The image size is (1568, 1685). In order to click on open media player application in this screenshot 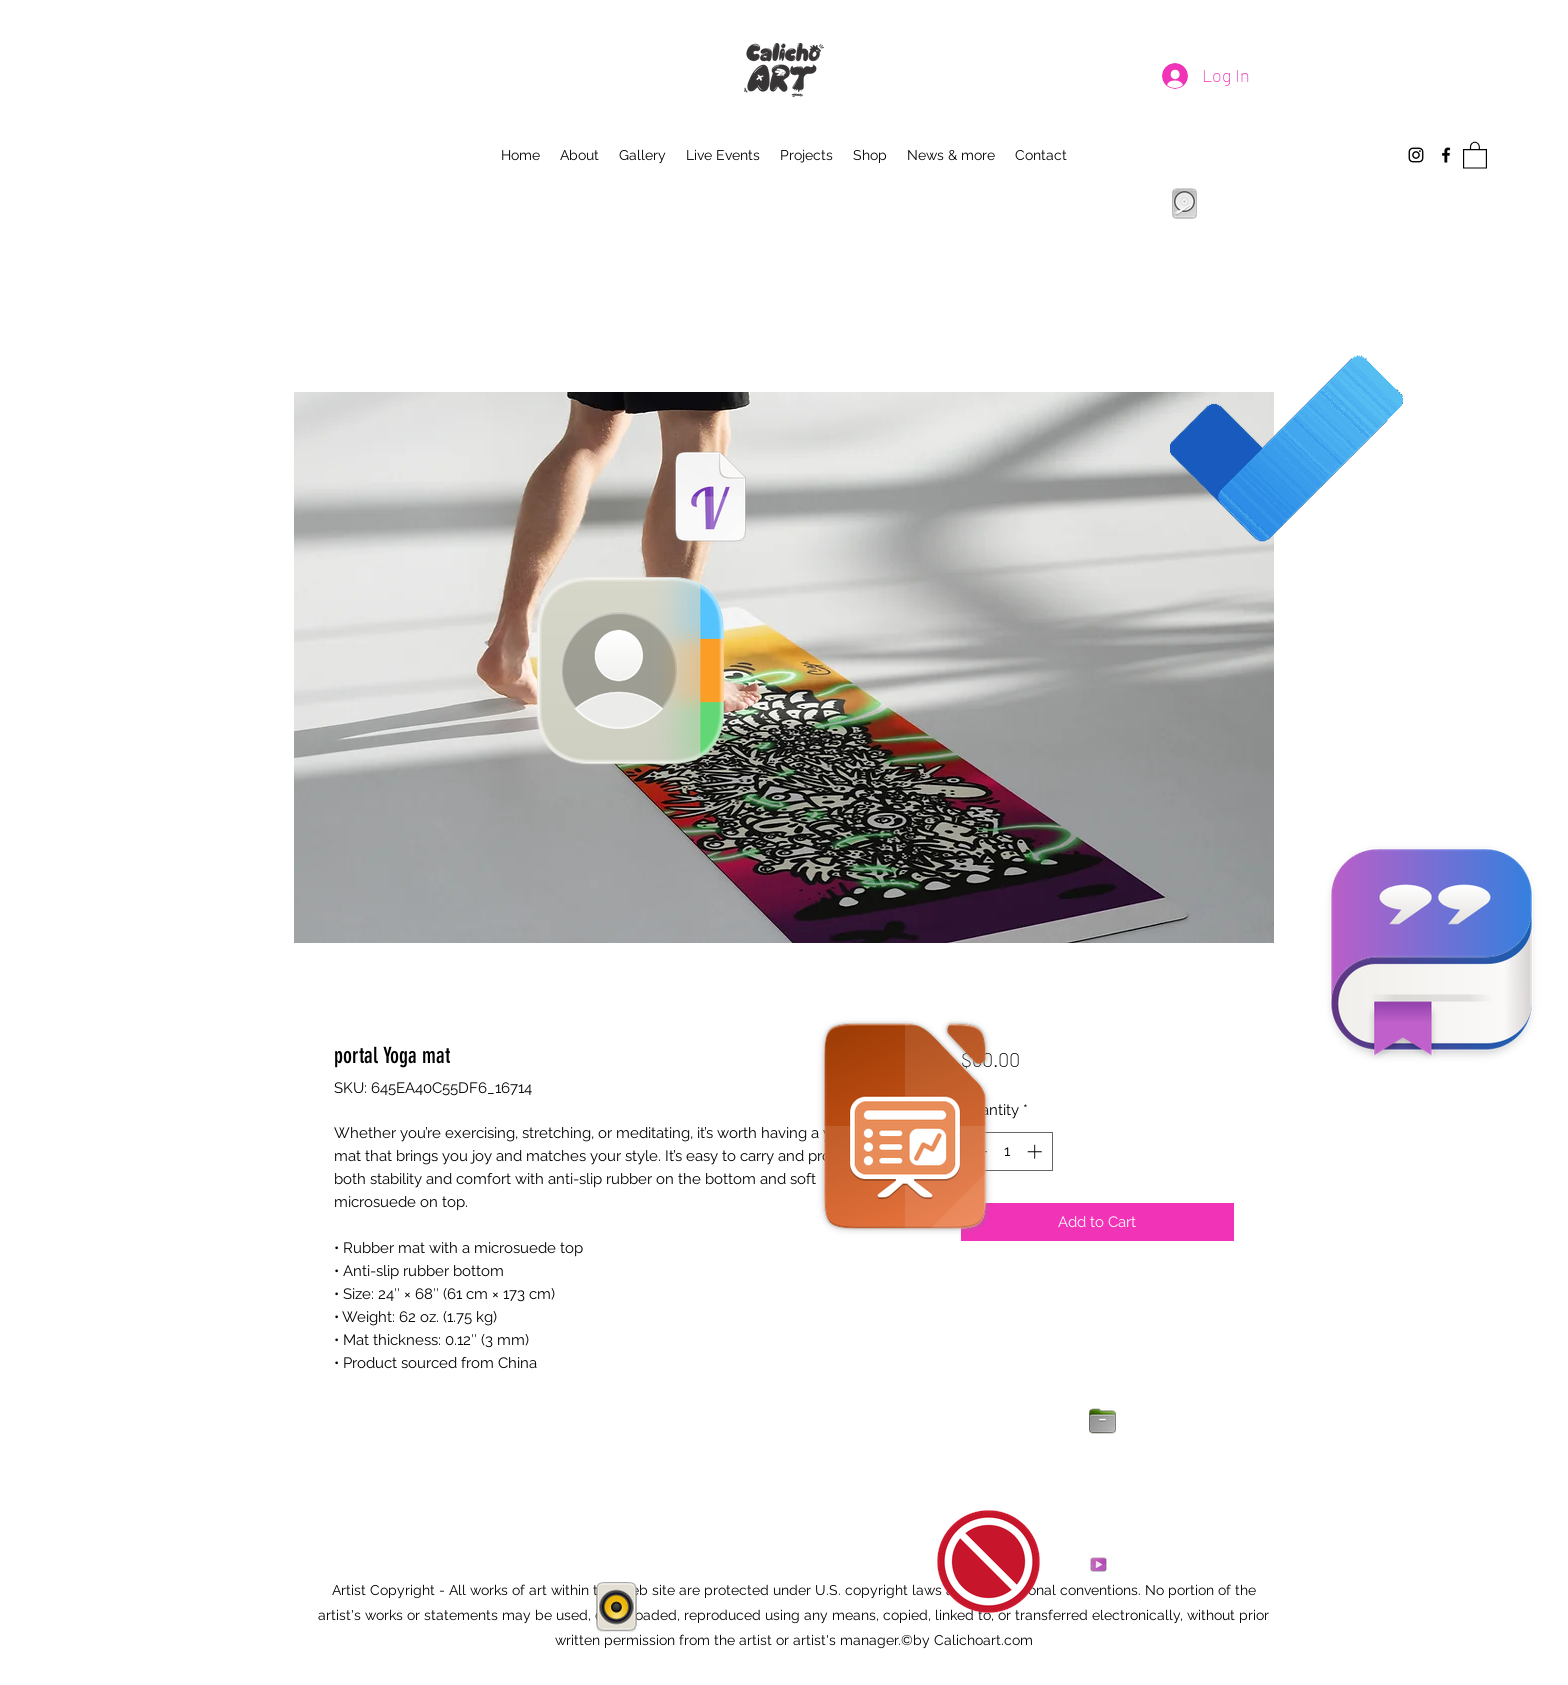, I will do `click(1098, 1564)`.